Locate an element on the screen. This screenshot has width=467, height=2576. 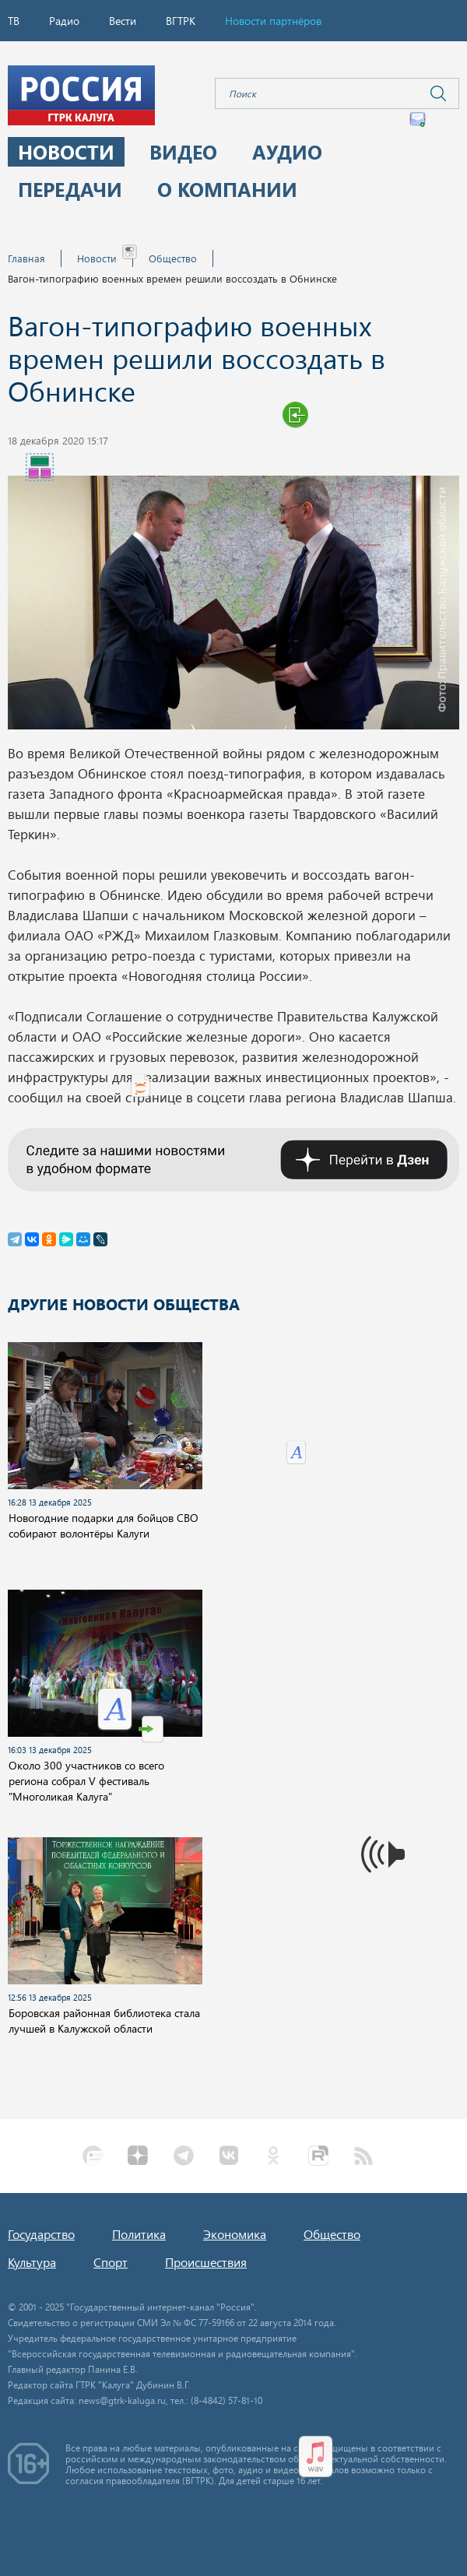
a wav audio file is located at coordinates (315, 2456).